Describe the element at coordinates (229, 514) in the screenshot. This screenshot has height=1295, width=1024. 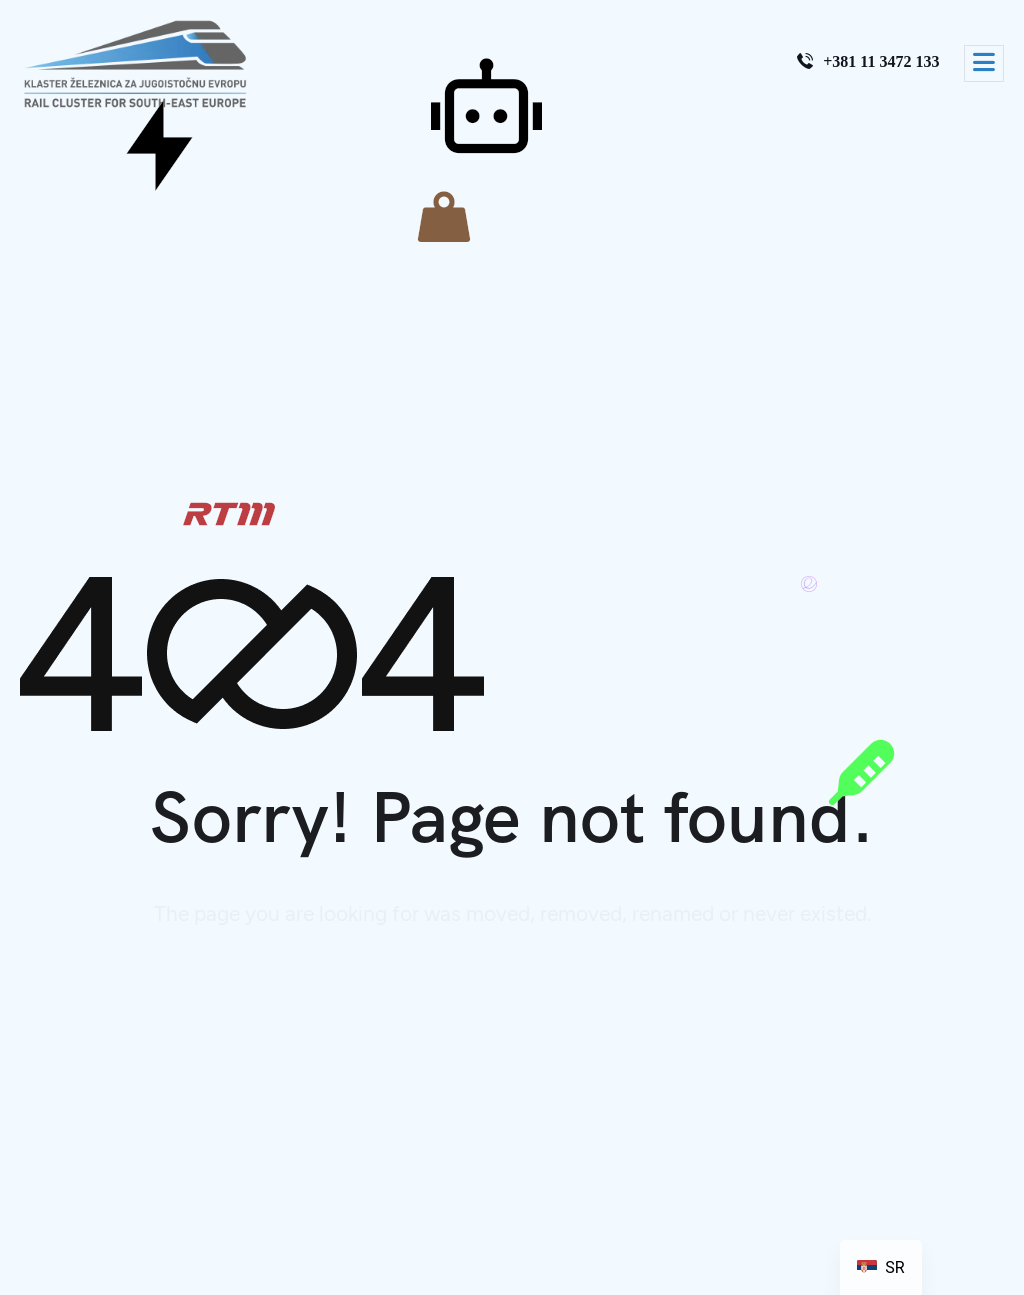
I see `RTM (Remember The Milk) app logo` at that location.